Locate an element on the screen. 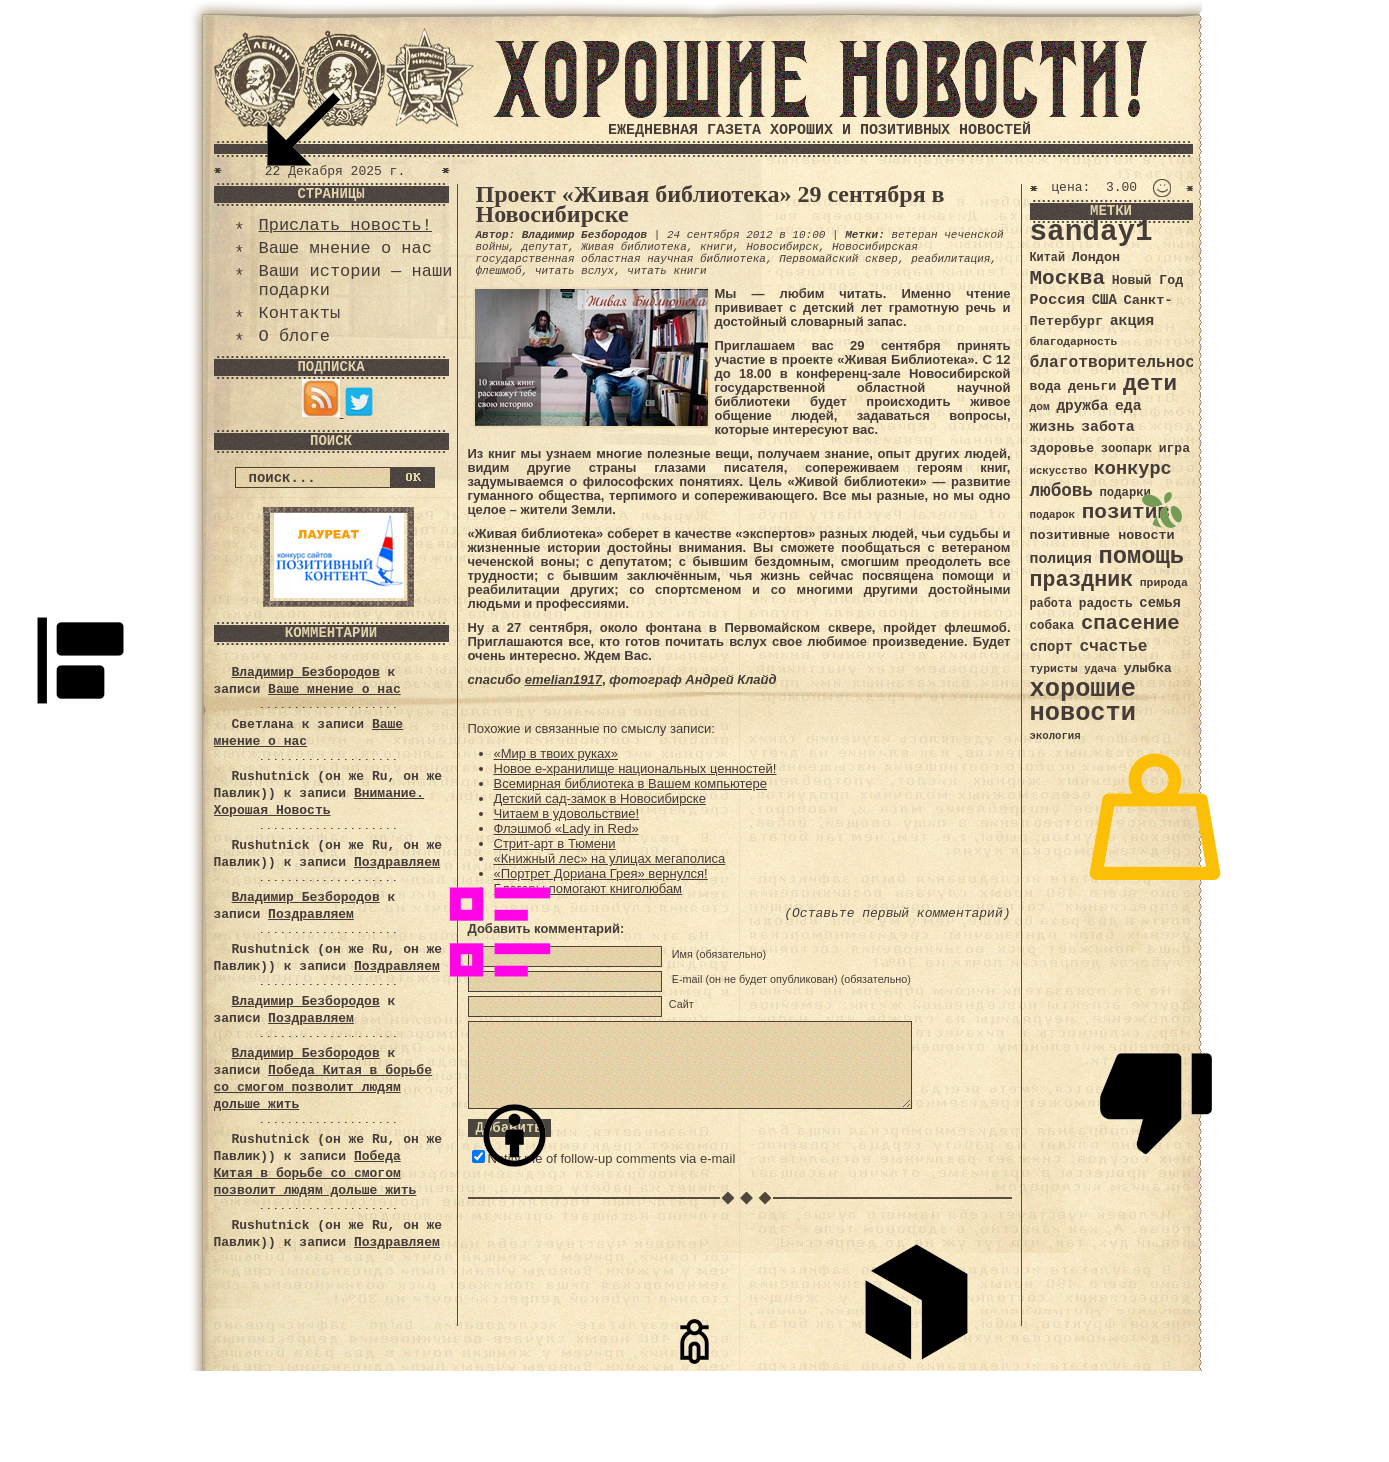 Image resolution: width=1389 pixels, height=1462 pixels. indicates creative commons attribution required is located at coordinates (514, 1135).